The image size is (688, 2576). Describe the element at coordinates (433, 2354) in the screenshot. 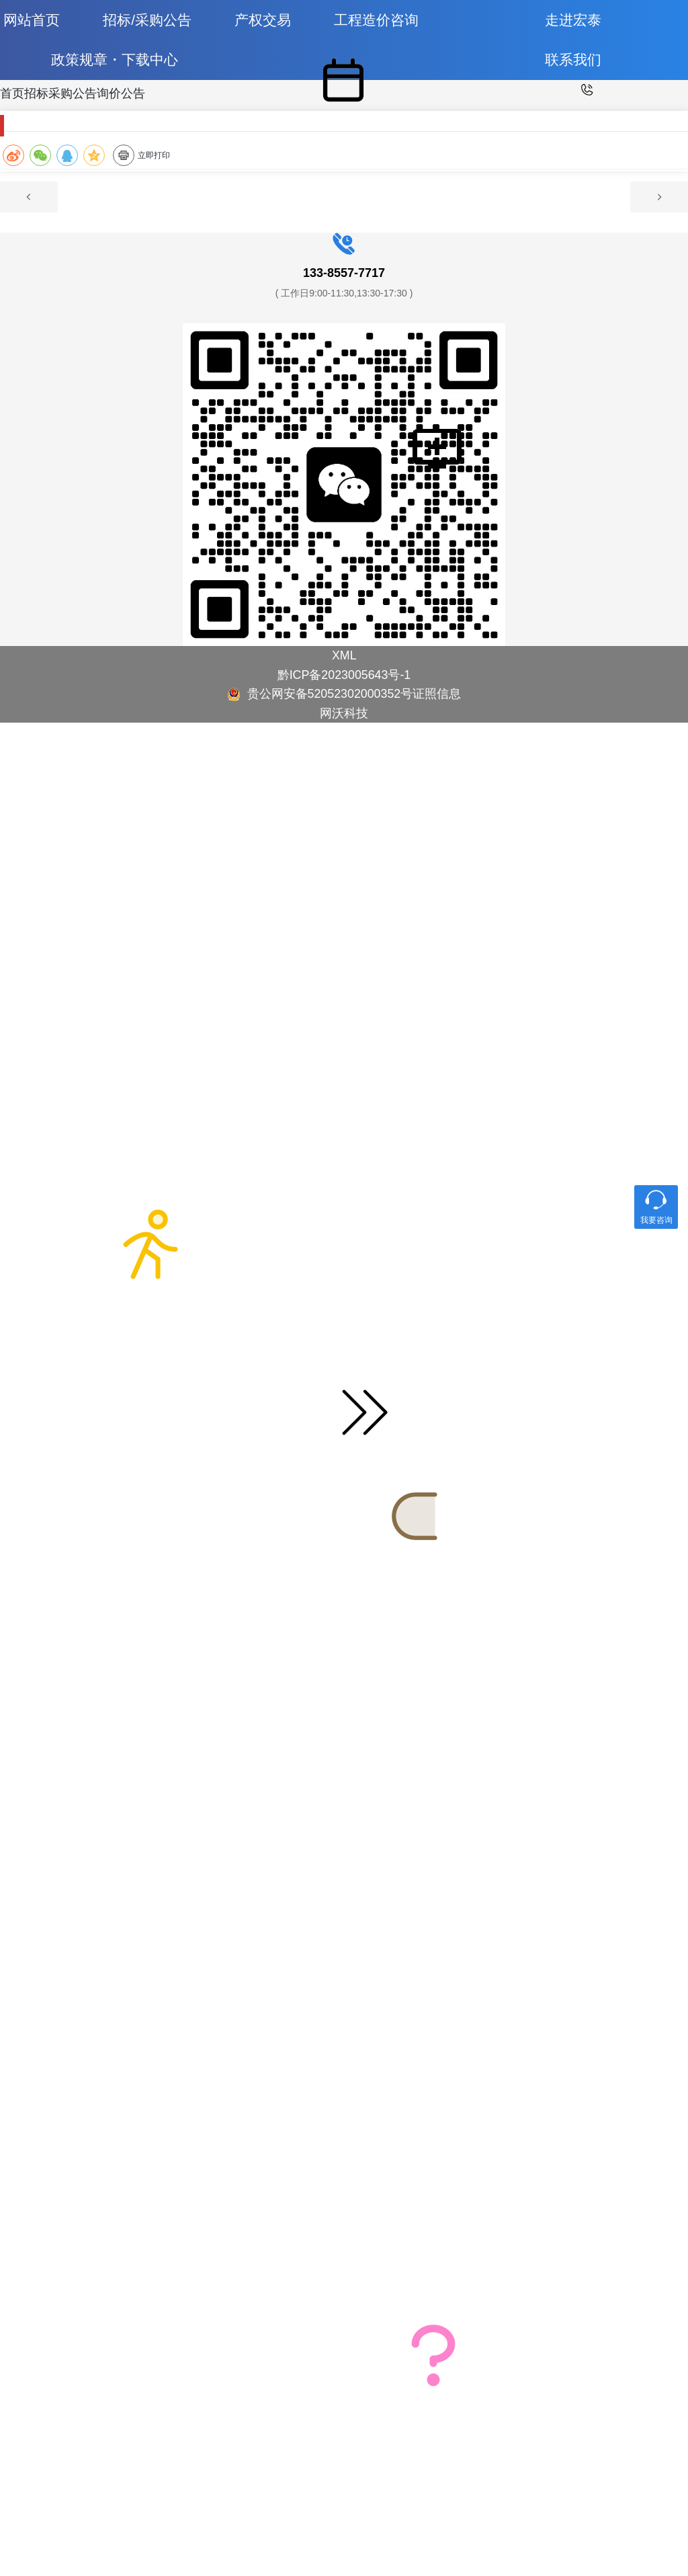

I see `access help or support` at that location.